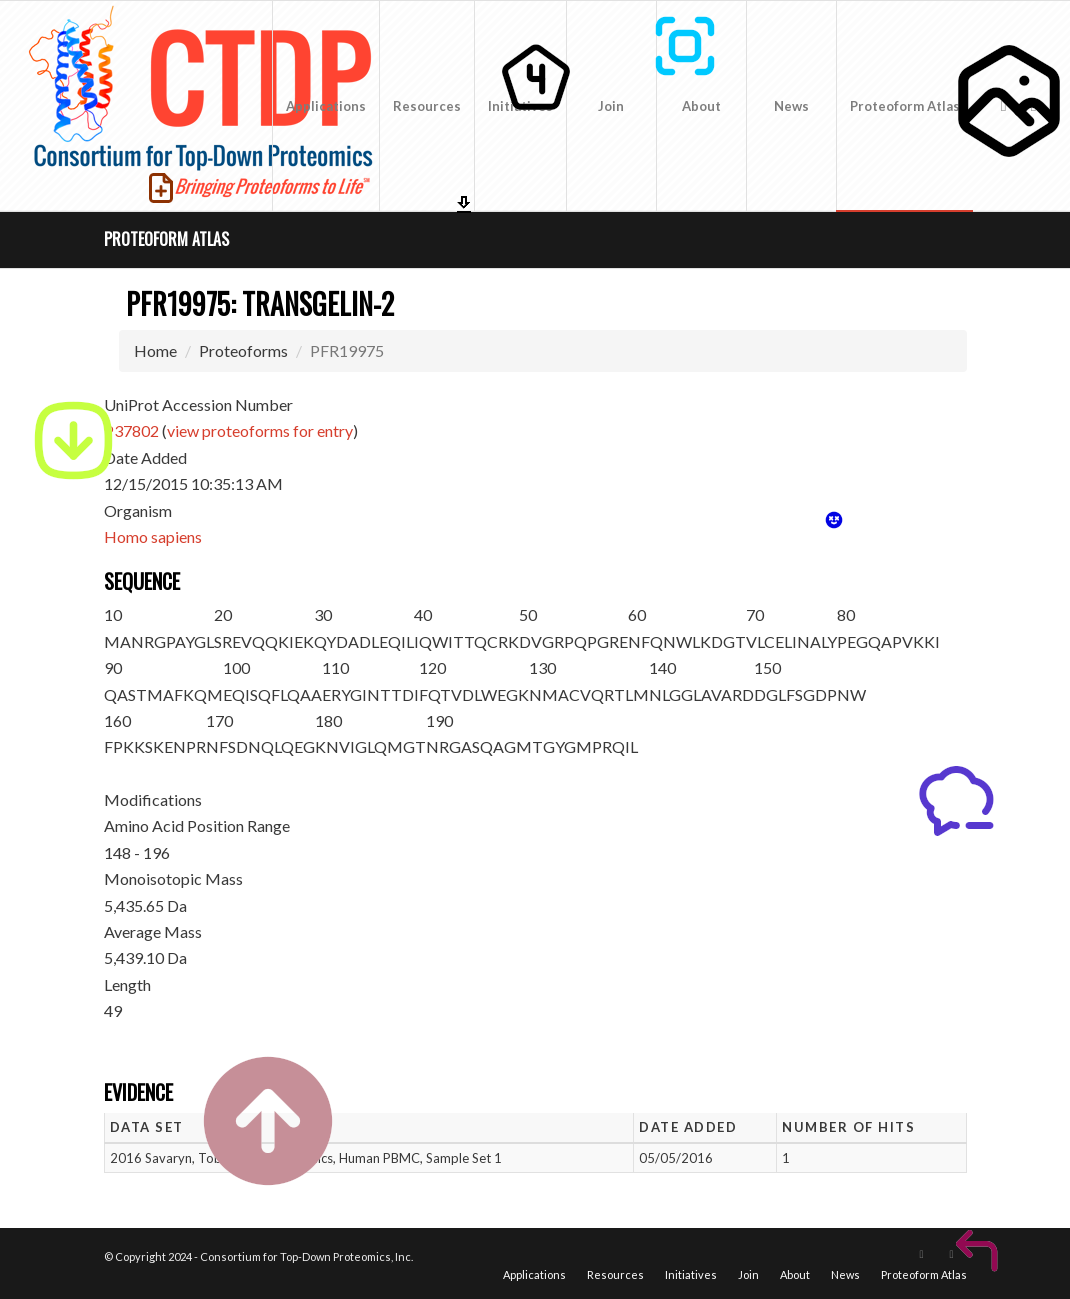  What do you see at coordinates (955, 801) in the screenshot?
I see `remove a message or conversation` at bounding box center [955, 801].